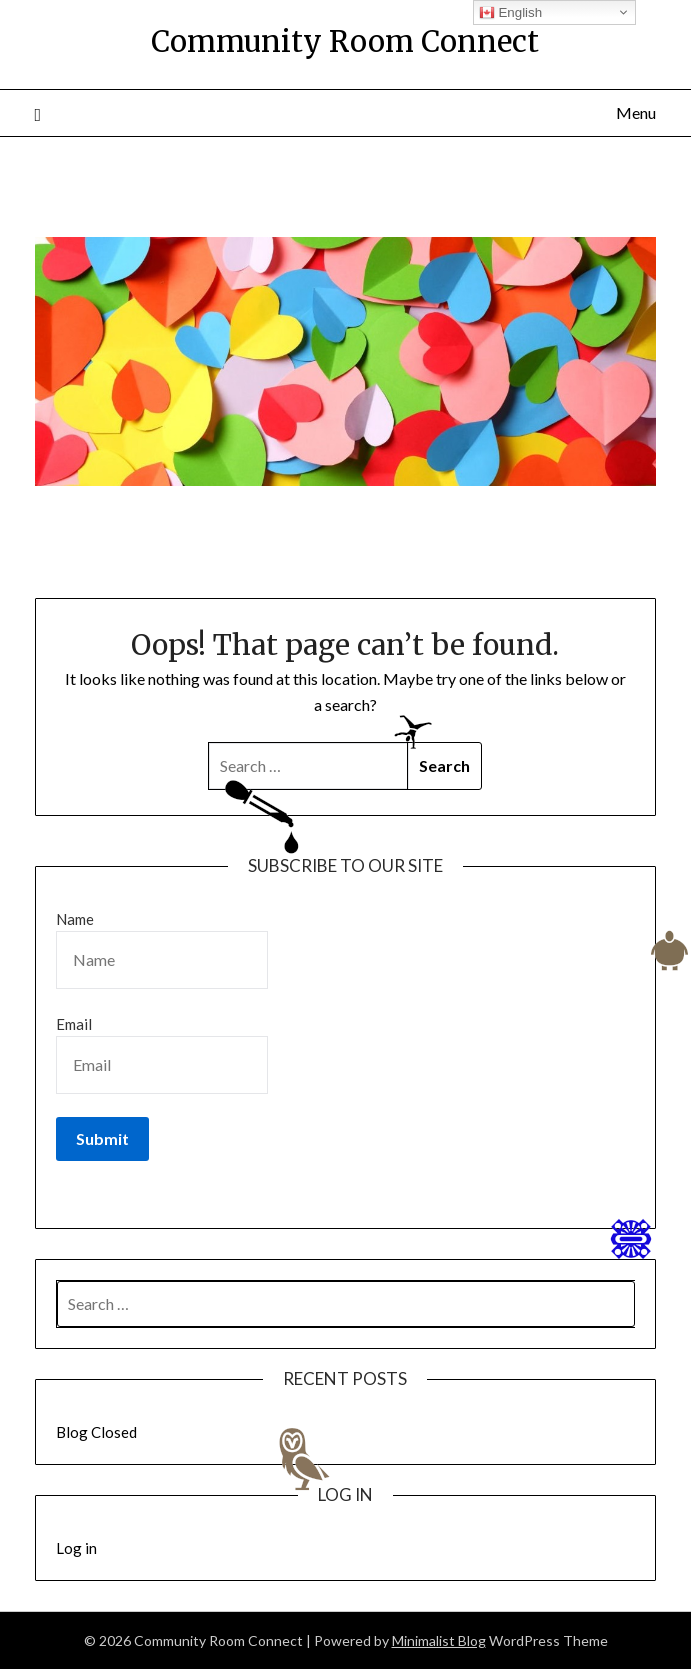 The width and height of the screenshot is (691, 1669). Describe the element at coordinates (669, 950) in the screenshot. I see `indicates a character's weight or body type stat` at that location.